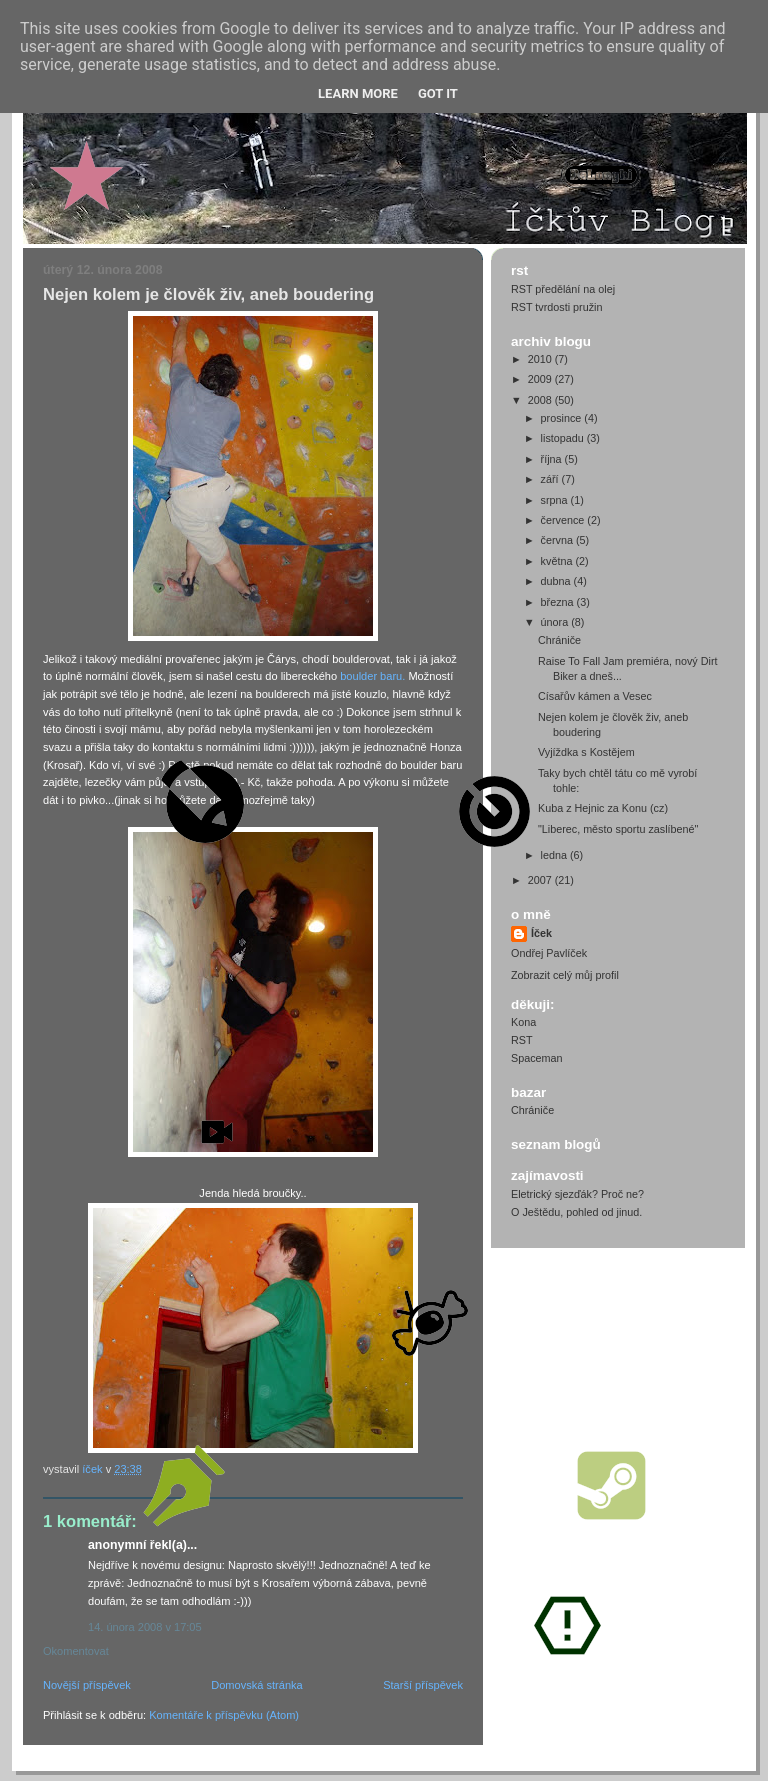  Describe the element at coordinates (601, 175) in the screenshot. I see `De'Longhi brand logo` at that location.